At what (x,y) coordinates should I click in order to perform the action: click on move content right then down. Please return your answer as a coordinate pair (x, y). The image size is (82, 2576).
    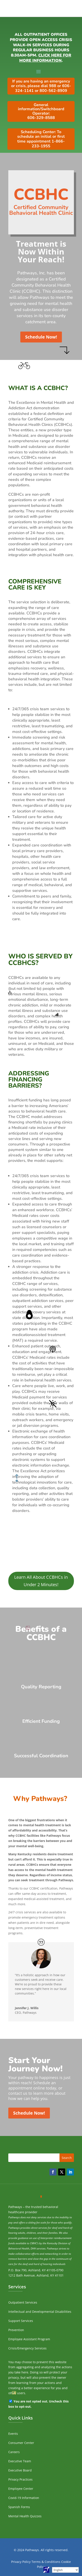
    Looking at the image, I should click on (65, 350).